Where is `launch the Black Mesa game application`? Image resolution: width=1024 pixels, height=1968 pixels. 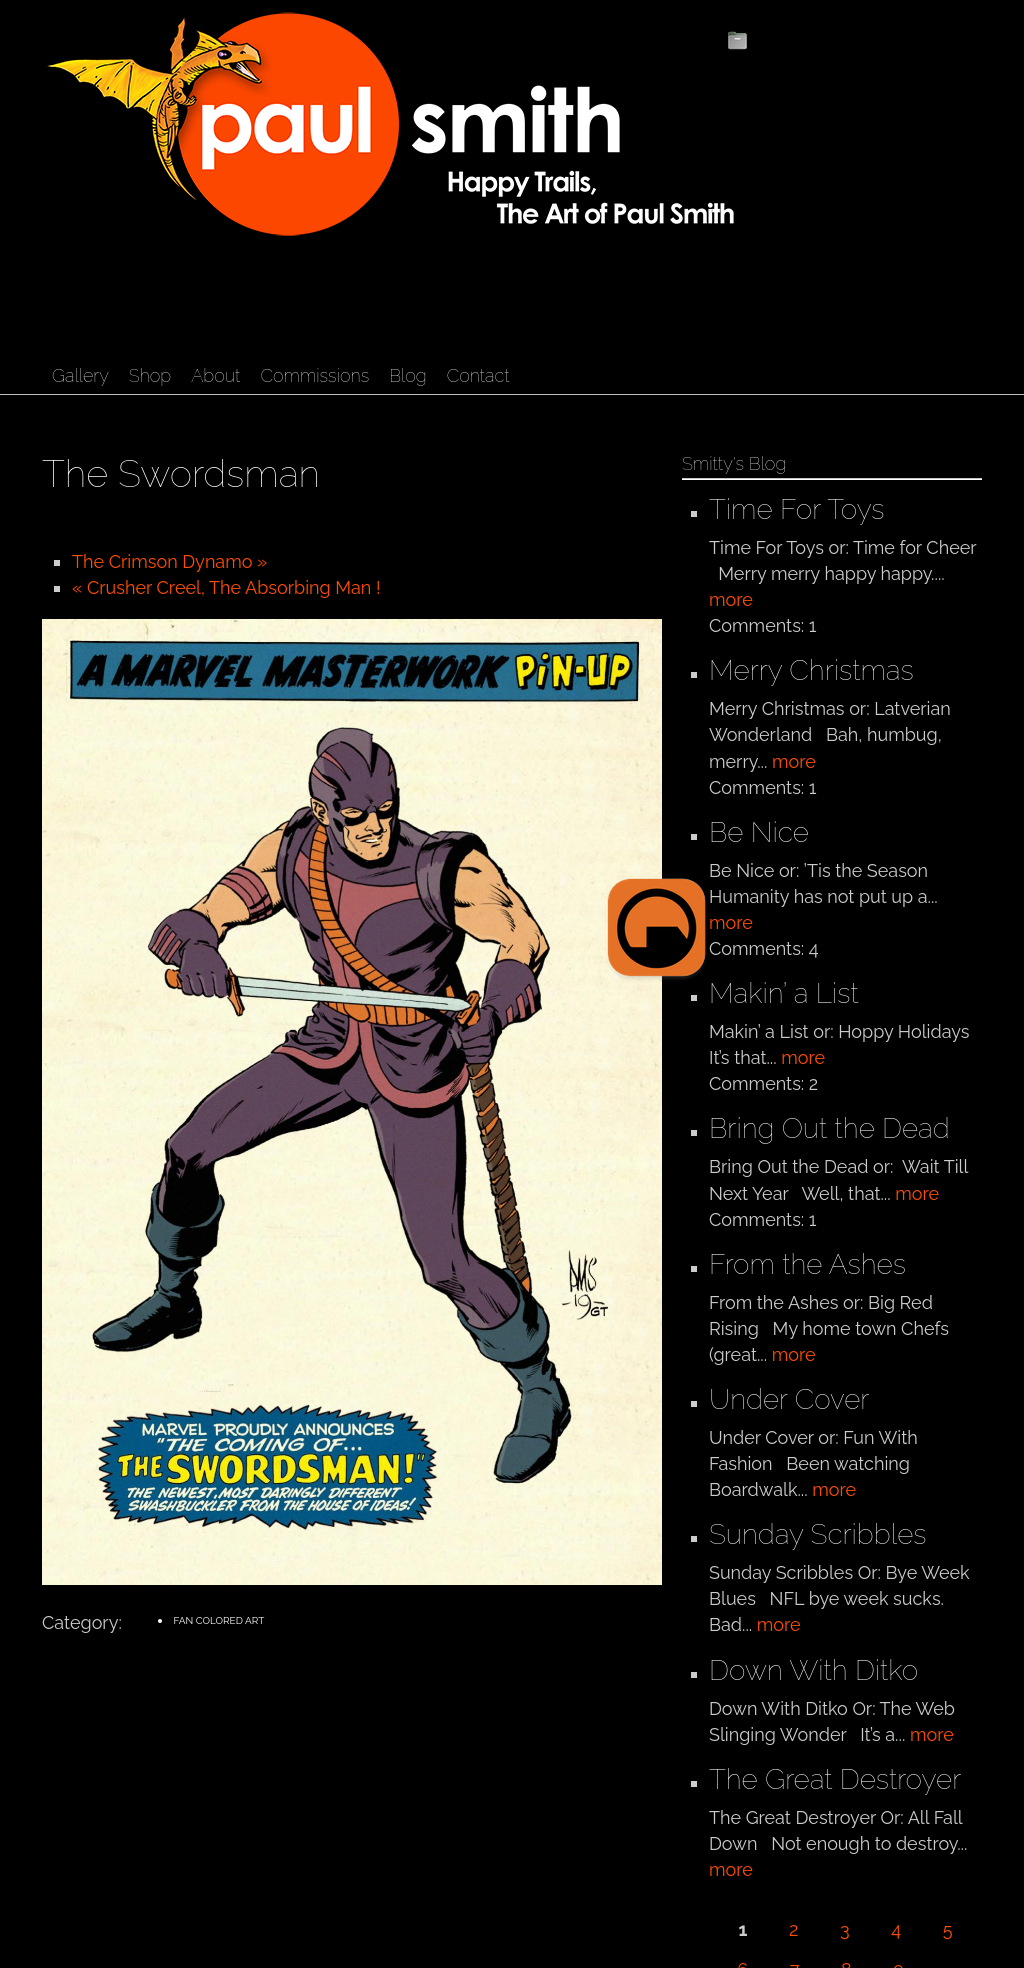 launch the Black Mesa game application is located at coordinates (656, 927).